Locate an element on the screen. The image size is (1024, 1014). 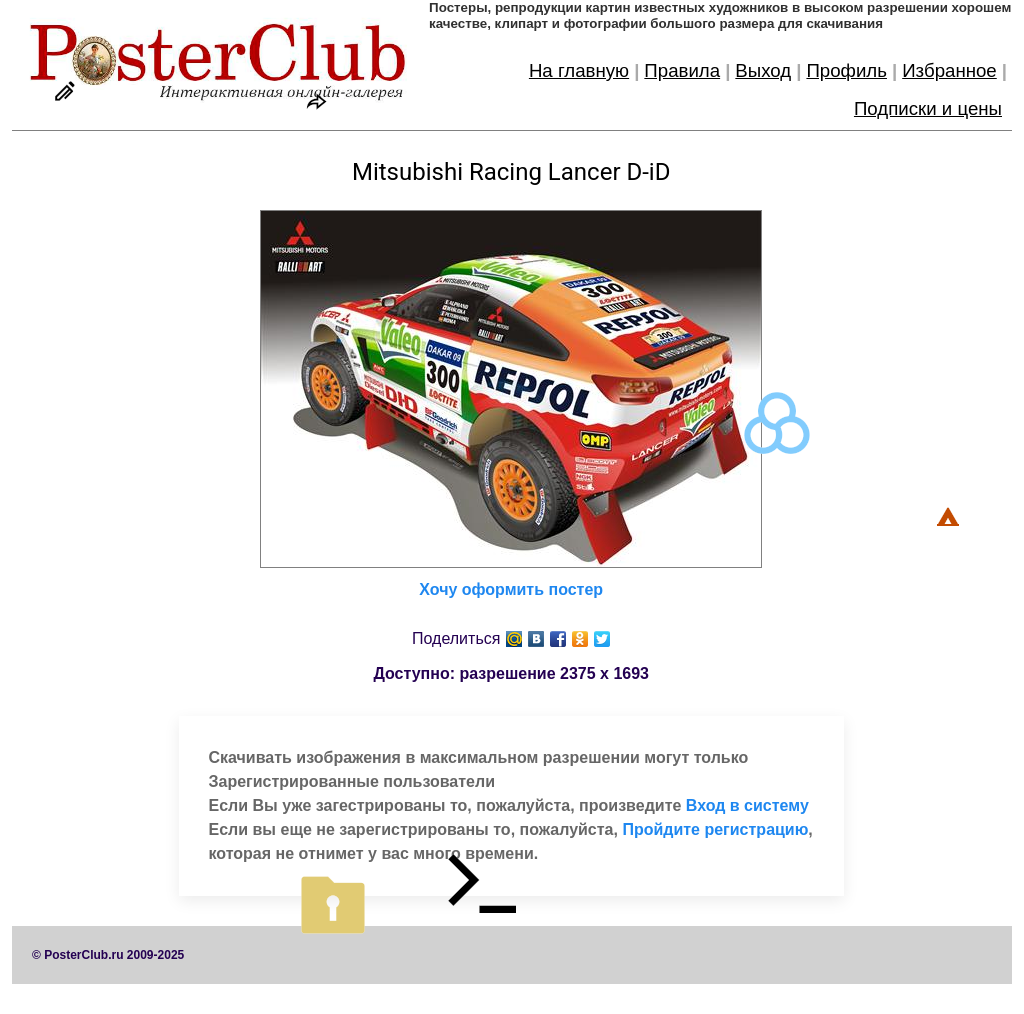
view campground or camping locations is located at coordinates (948, 517).